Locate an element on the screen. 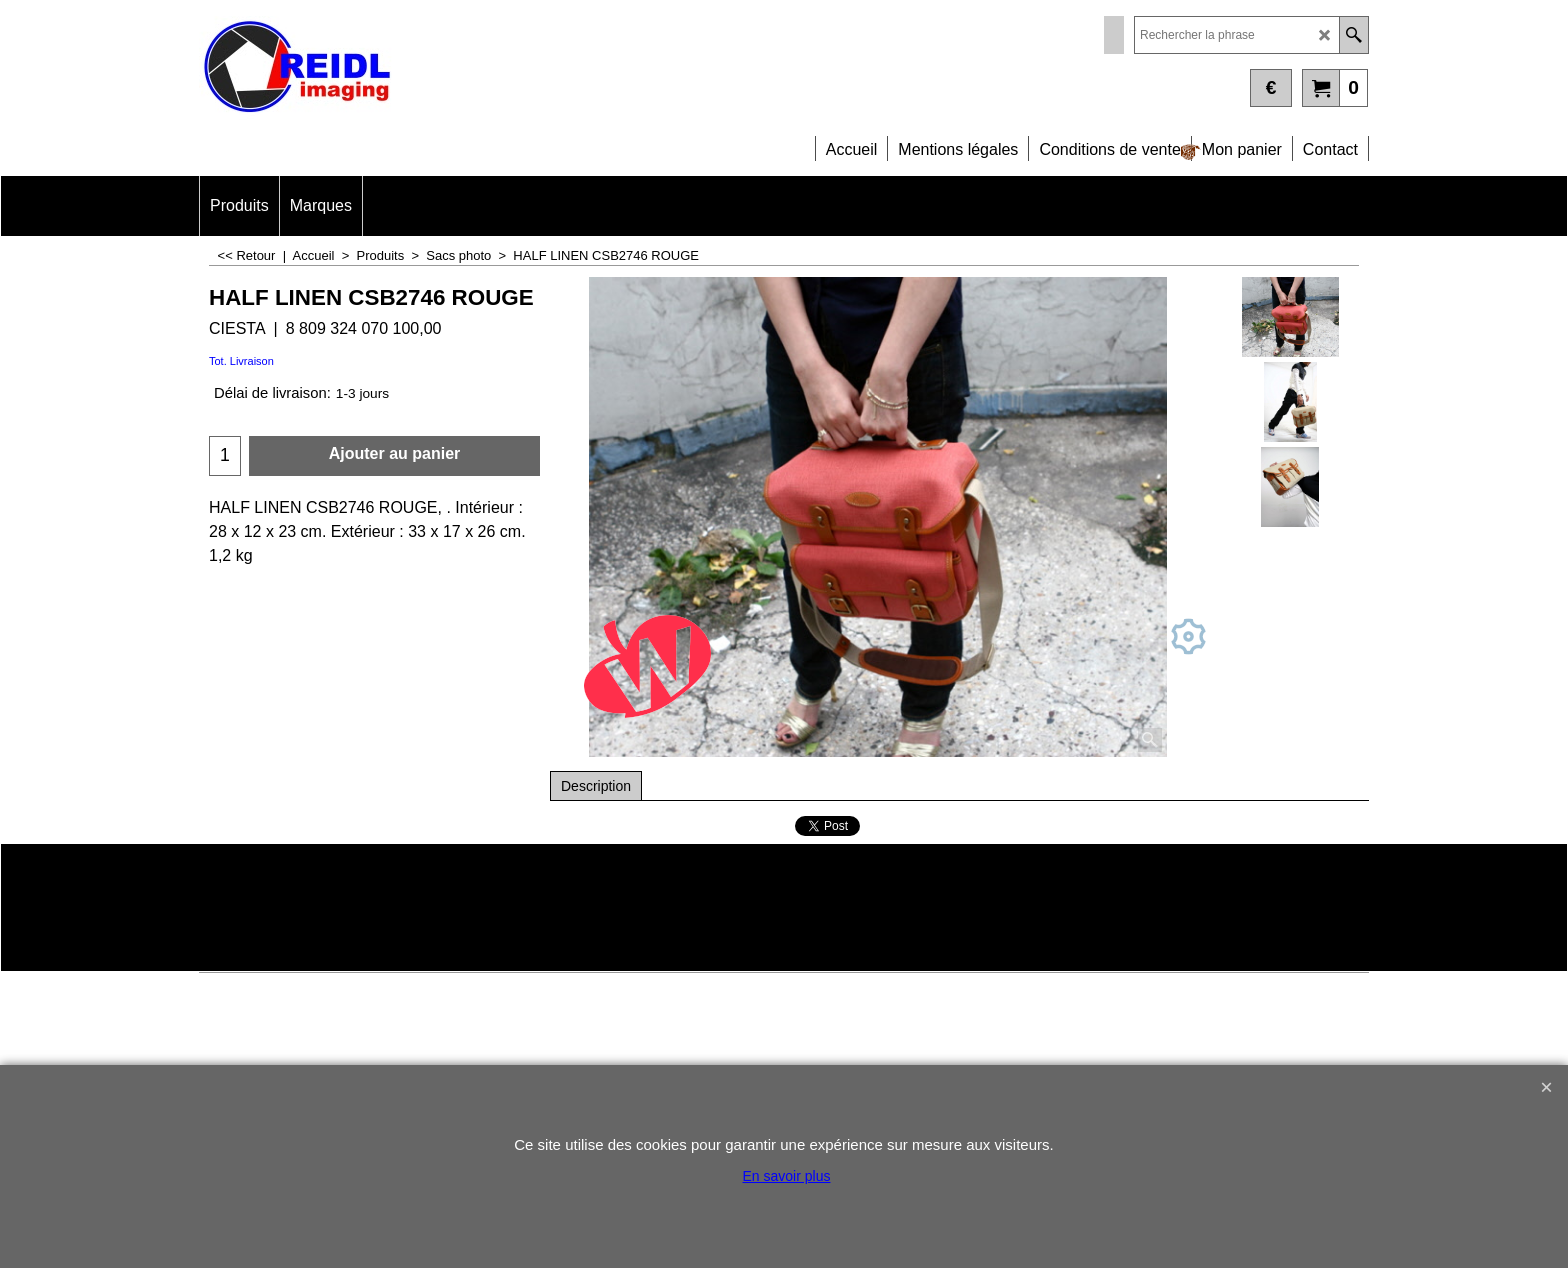 The width and height of the screenshot is (1568, 1268). visit weasyl artist community website is located at coordinates (647, 666).